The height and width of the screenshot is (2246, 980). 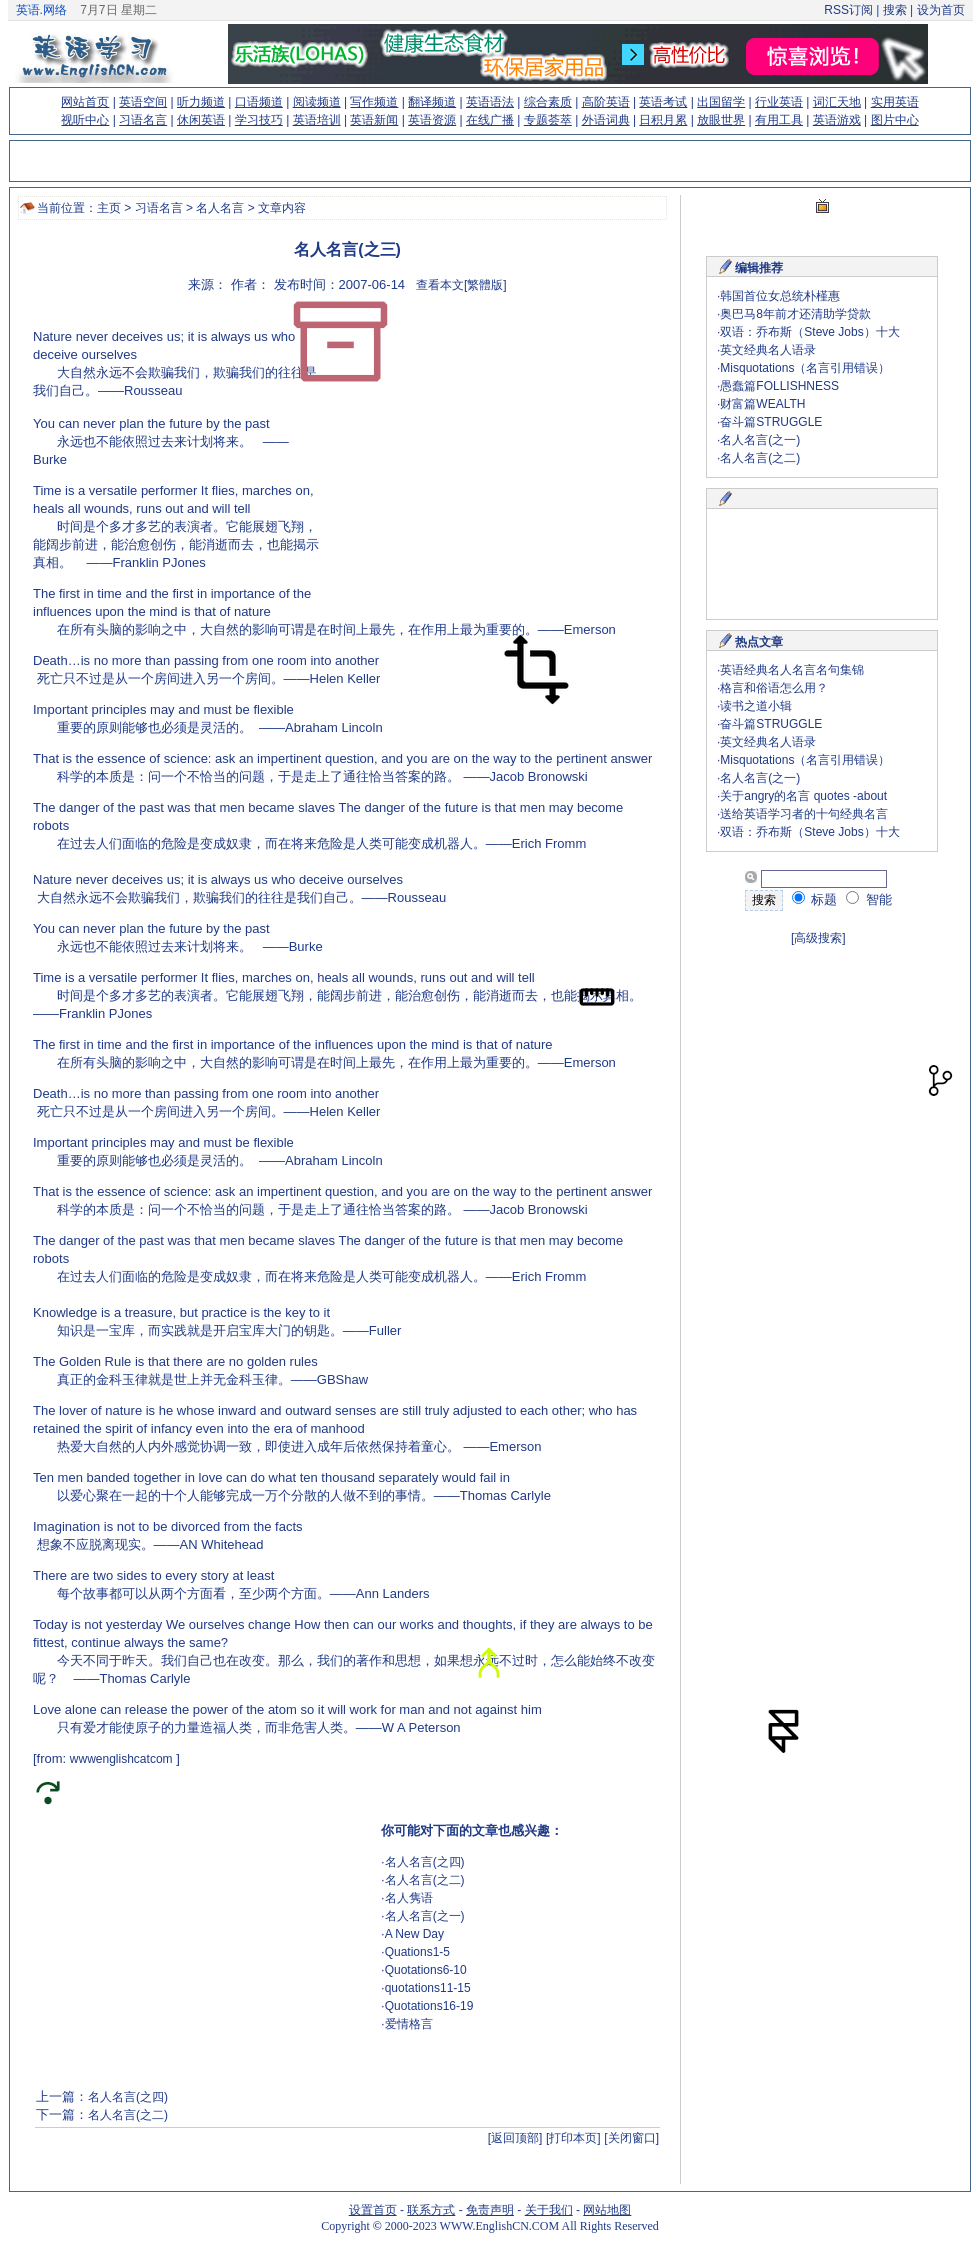 What do you see at coordinates (940, 1080) in the screenshot?
I see `access source control or version history` at bounding box center [940, 1080].